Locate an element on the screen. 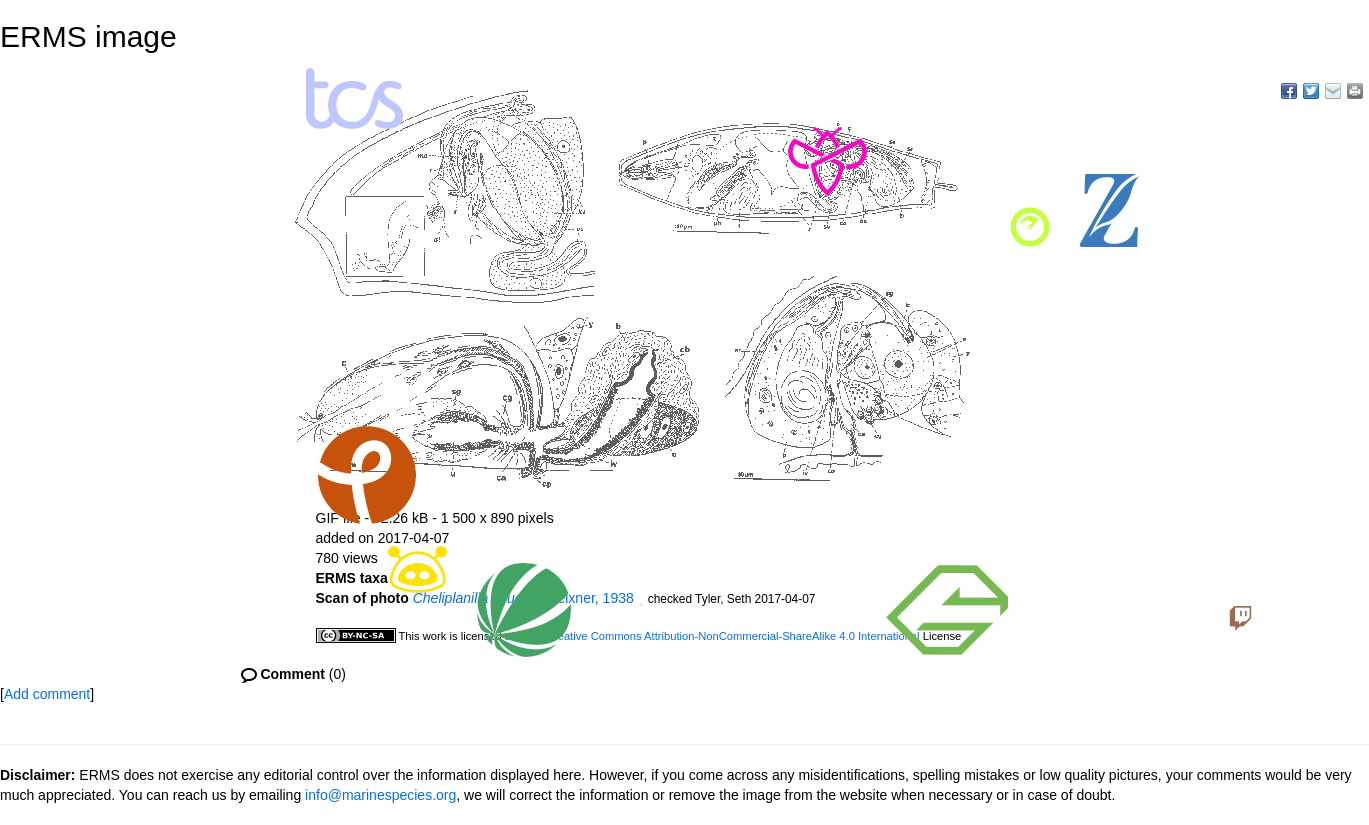 The width and height of the screenshot is (1369, 825). intigriti bug bounty platform logo is located at coordinates (827, 161).